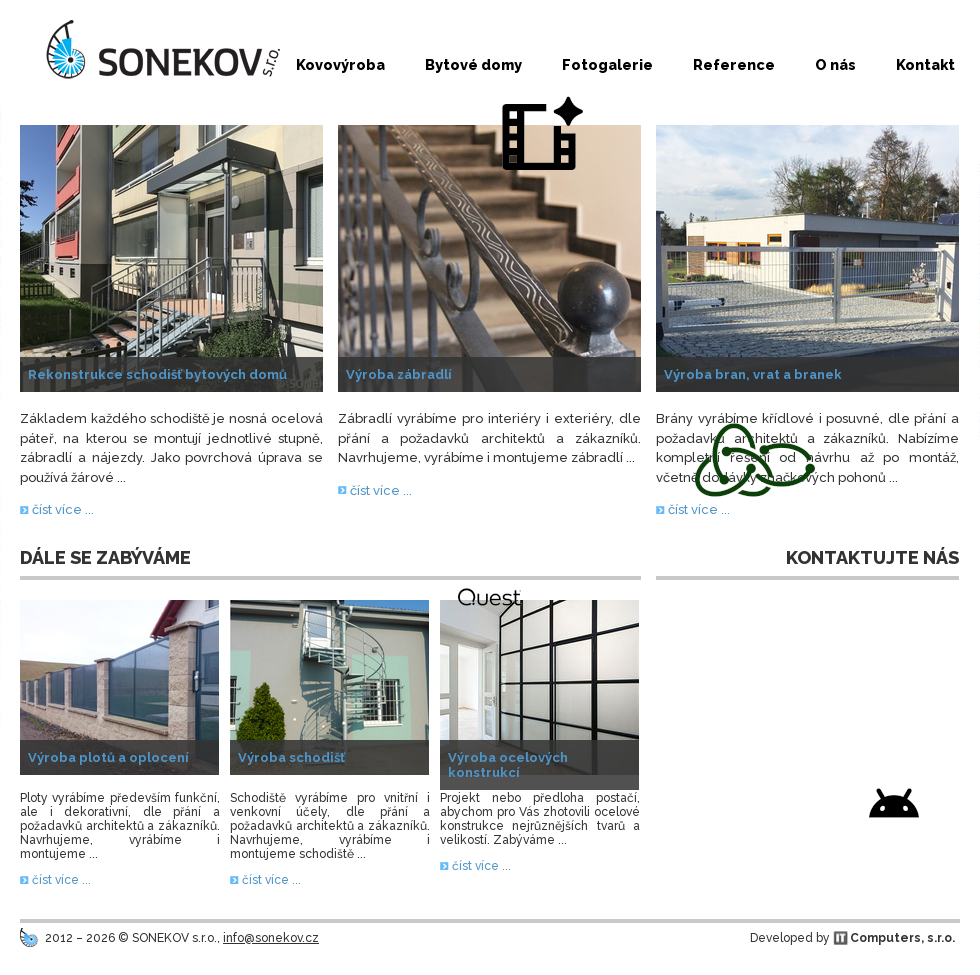 The width and height of the screenshot is (980, 975). I want to click on redux-saga library logo, so click(755, 460).